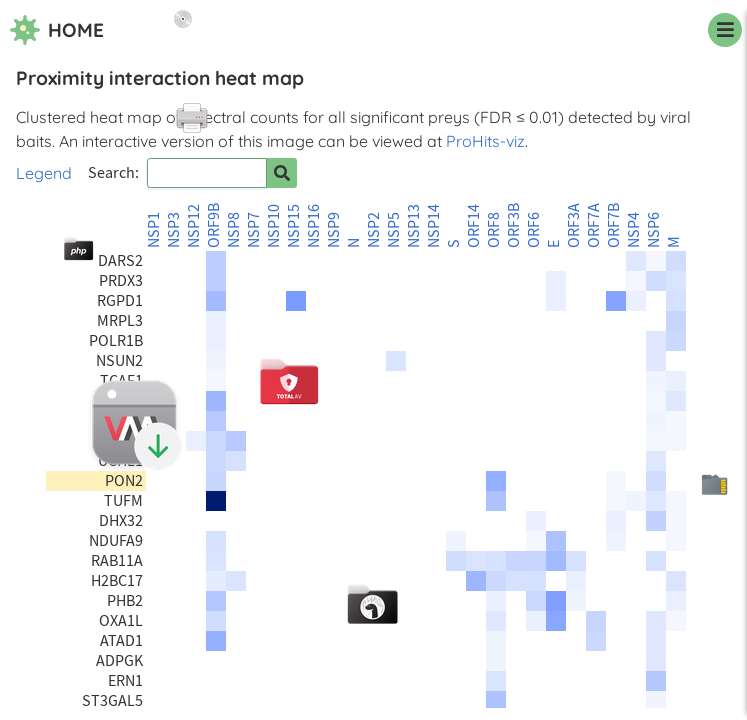 This screenshot has height=720, width=747. Describe the element at coordinates (714, 485) in the screenshot. I see `open files stored on sd card` at that location.